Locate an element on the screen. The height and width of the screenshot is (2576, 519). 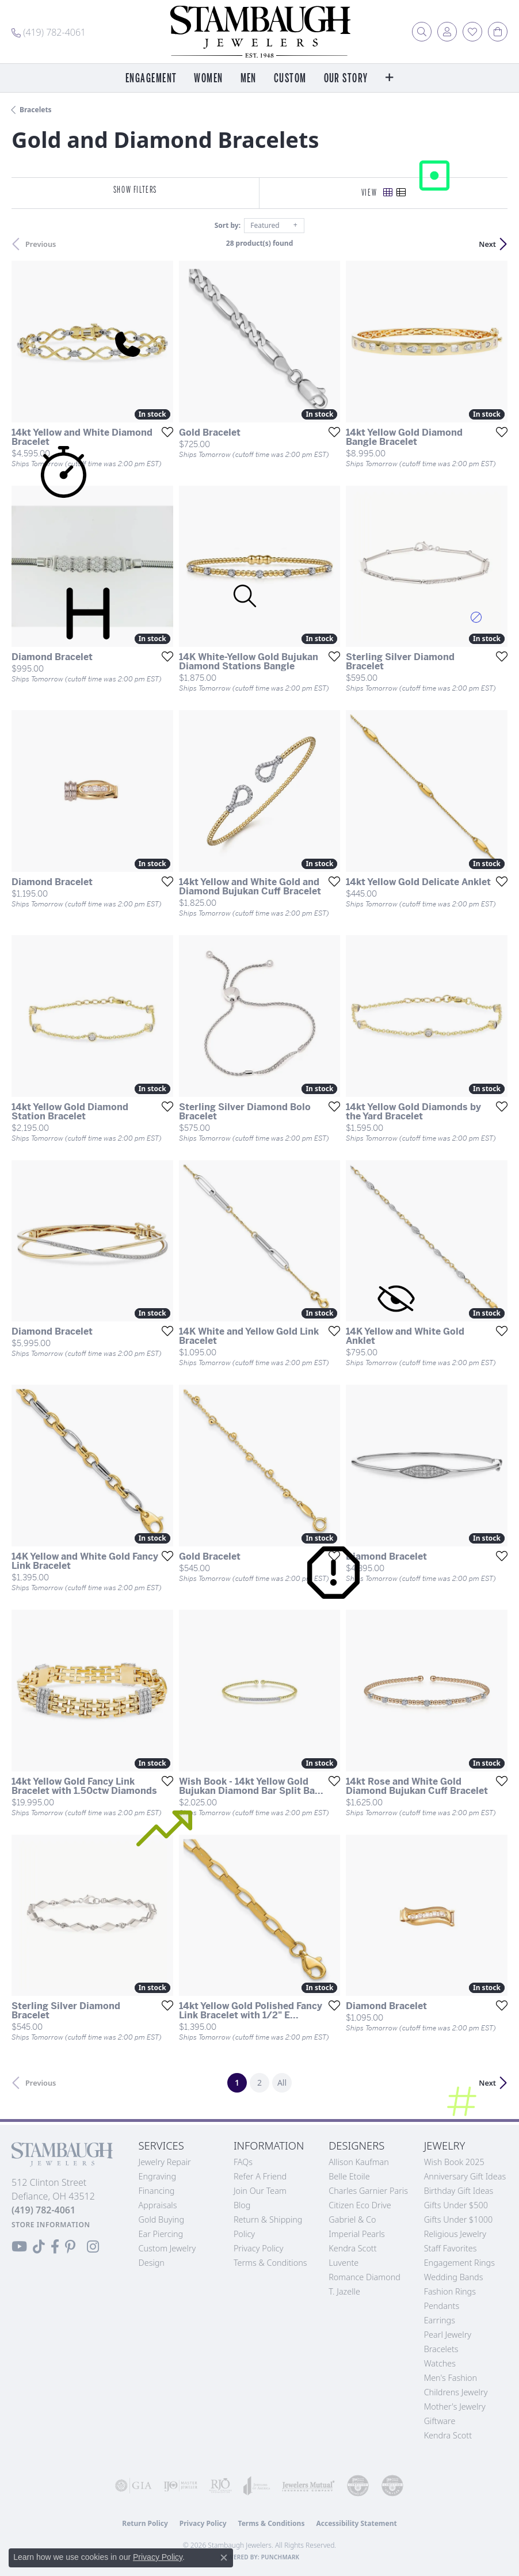
hide content from view is located at coordinates (396, 1298).